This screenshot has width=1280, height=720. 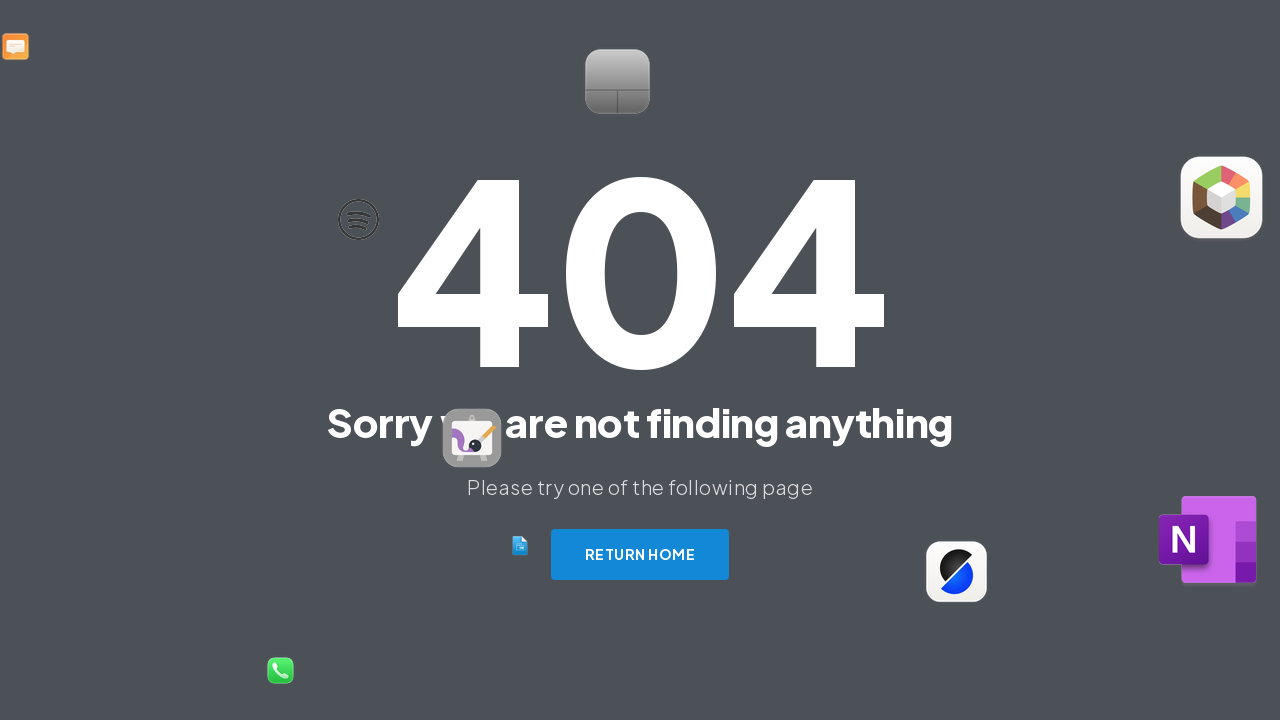 I want to click on create or design a new software project, so click(x=472, y=438).